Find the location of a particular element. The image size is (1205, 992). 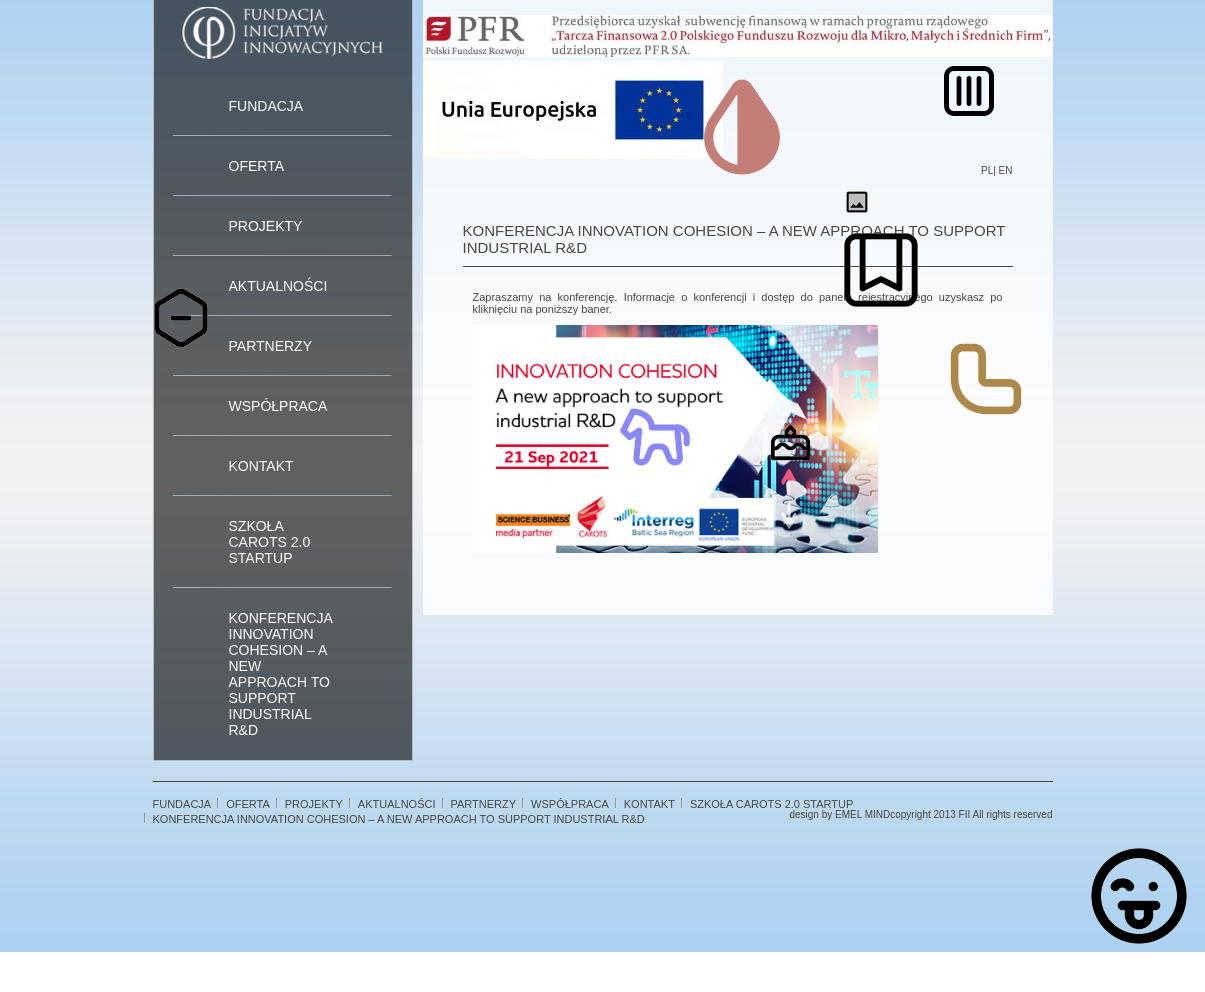

remove item from collection is located at coordinates (181, 318).